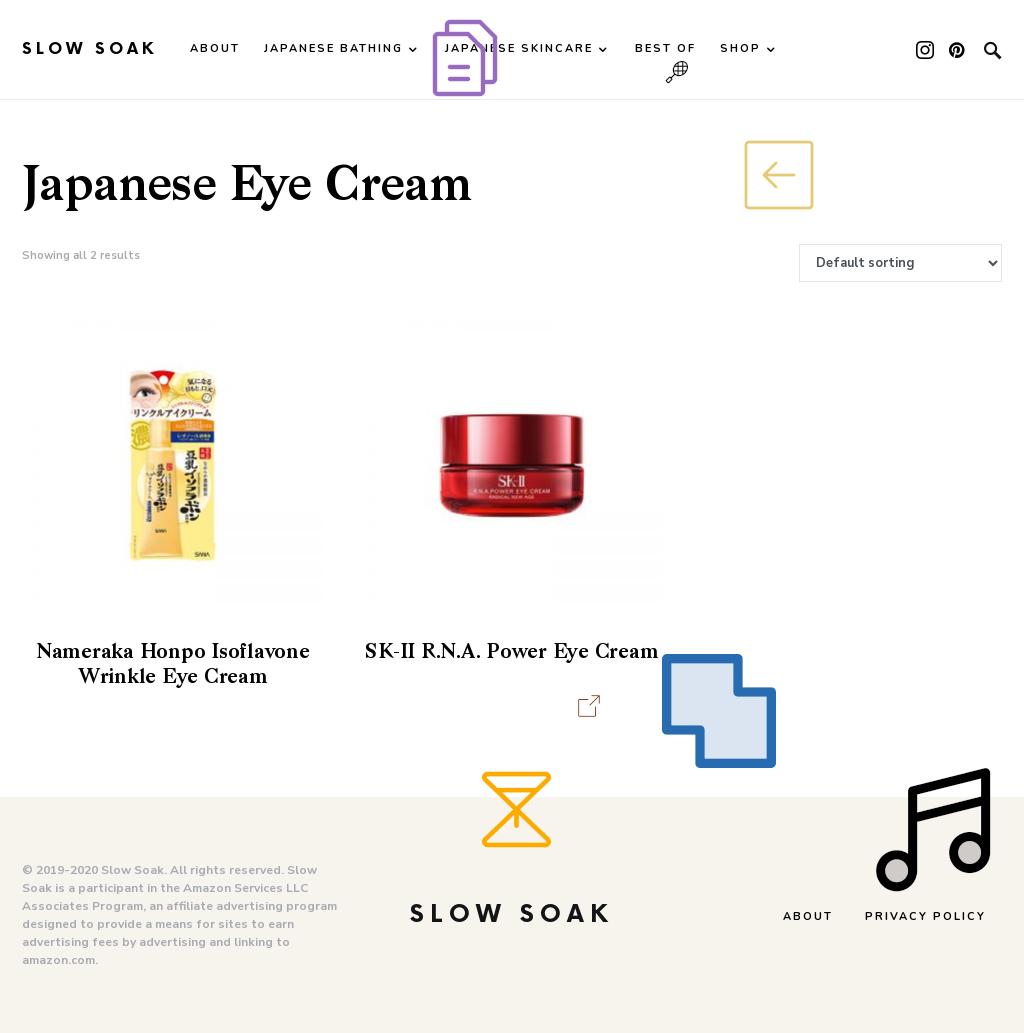 The height and width of the screenshot is (1033, 1024). I want to click on open link in new window or tab, so click(589, 706).